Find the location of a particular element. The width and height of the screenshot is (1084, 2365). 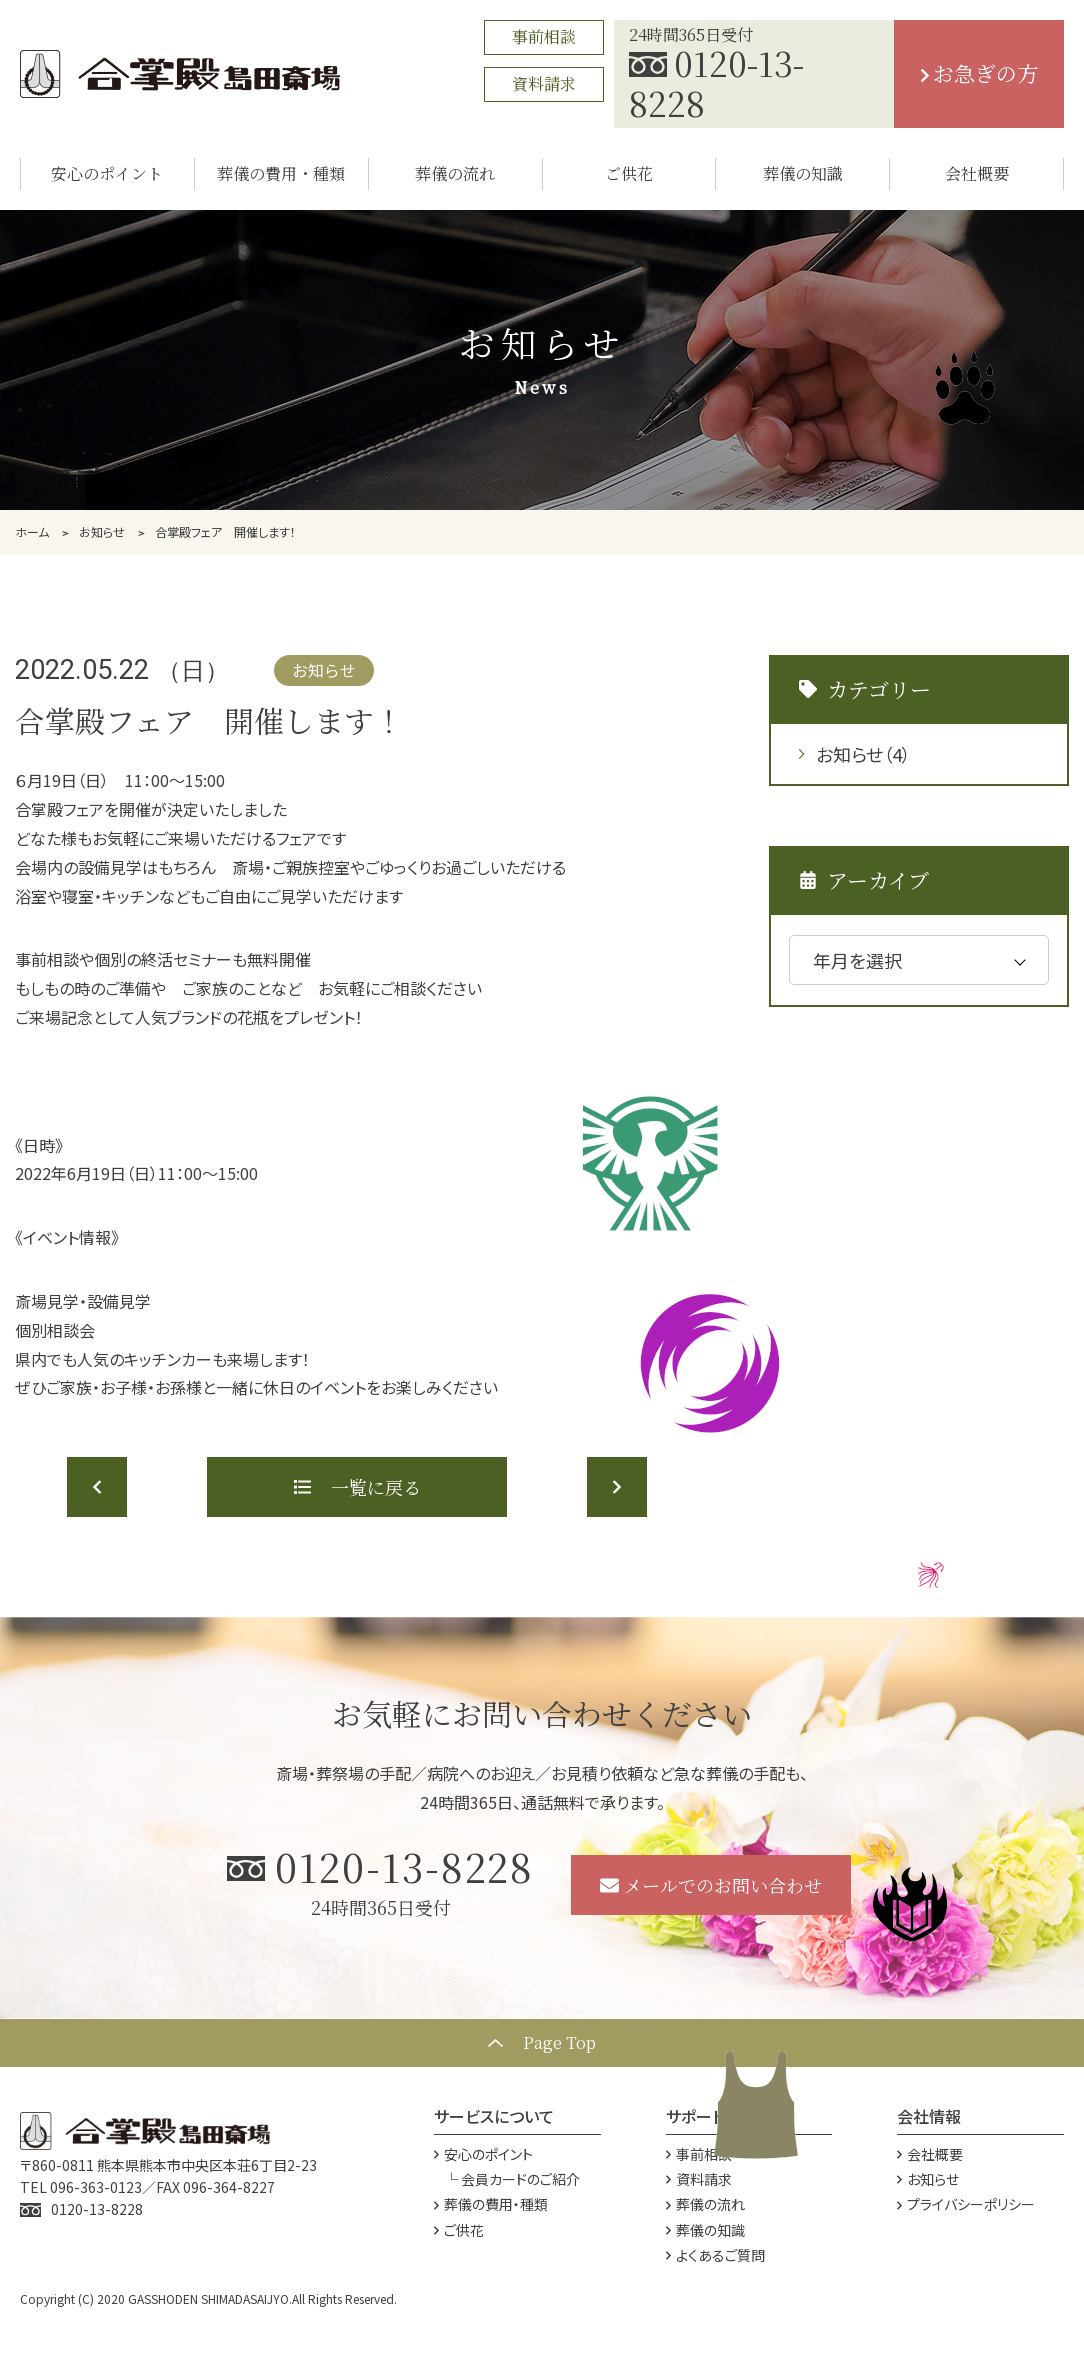

browse sleeveless tops in clothing store is located at coordinates (756, 2105).